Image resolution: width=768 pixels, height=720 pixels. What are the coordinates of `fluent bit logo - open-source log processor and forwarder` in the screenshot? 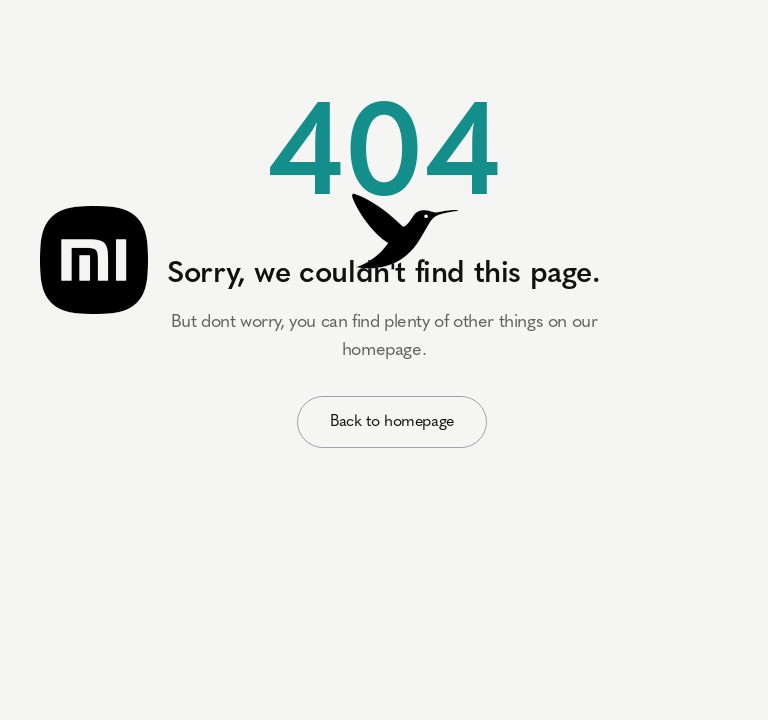 It's located at (405, 231).